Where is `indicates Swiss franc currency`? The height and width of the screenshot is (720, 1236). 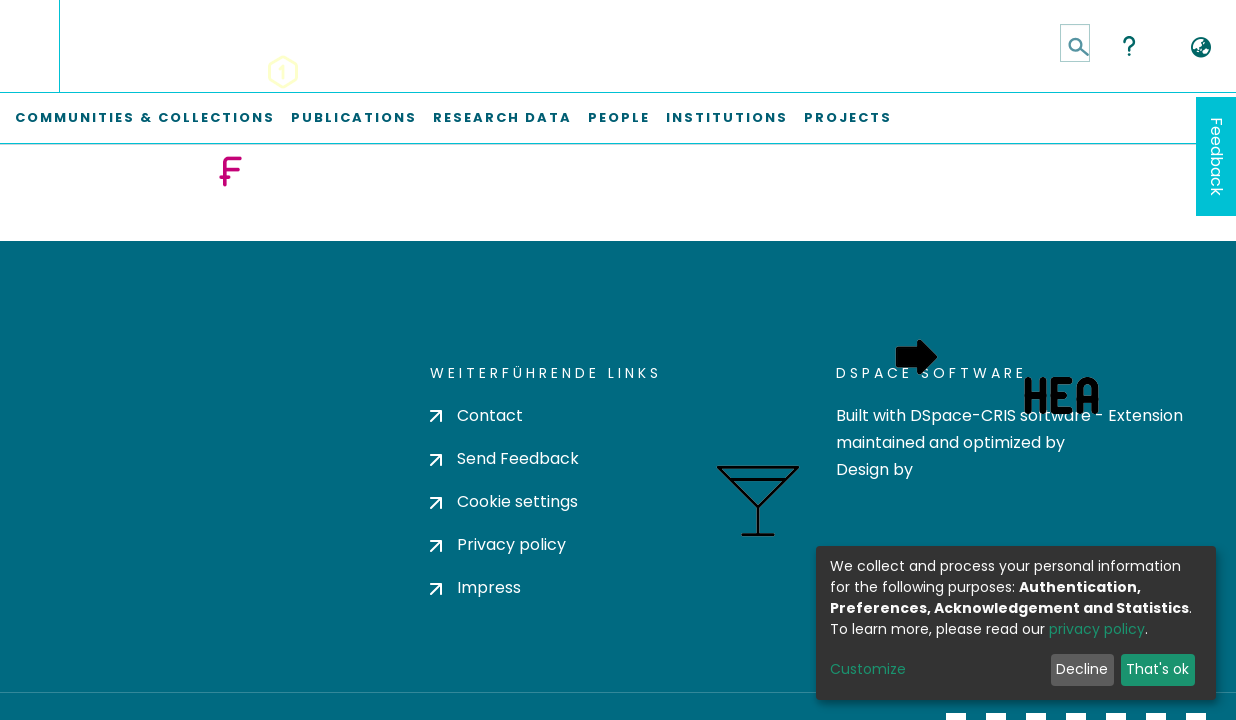 indicates Swiss franc currency is located at coordinates (230, 171).